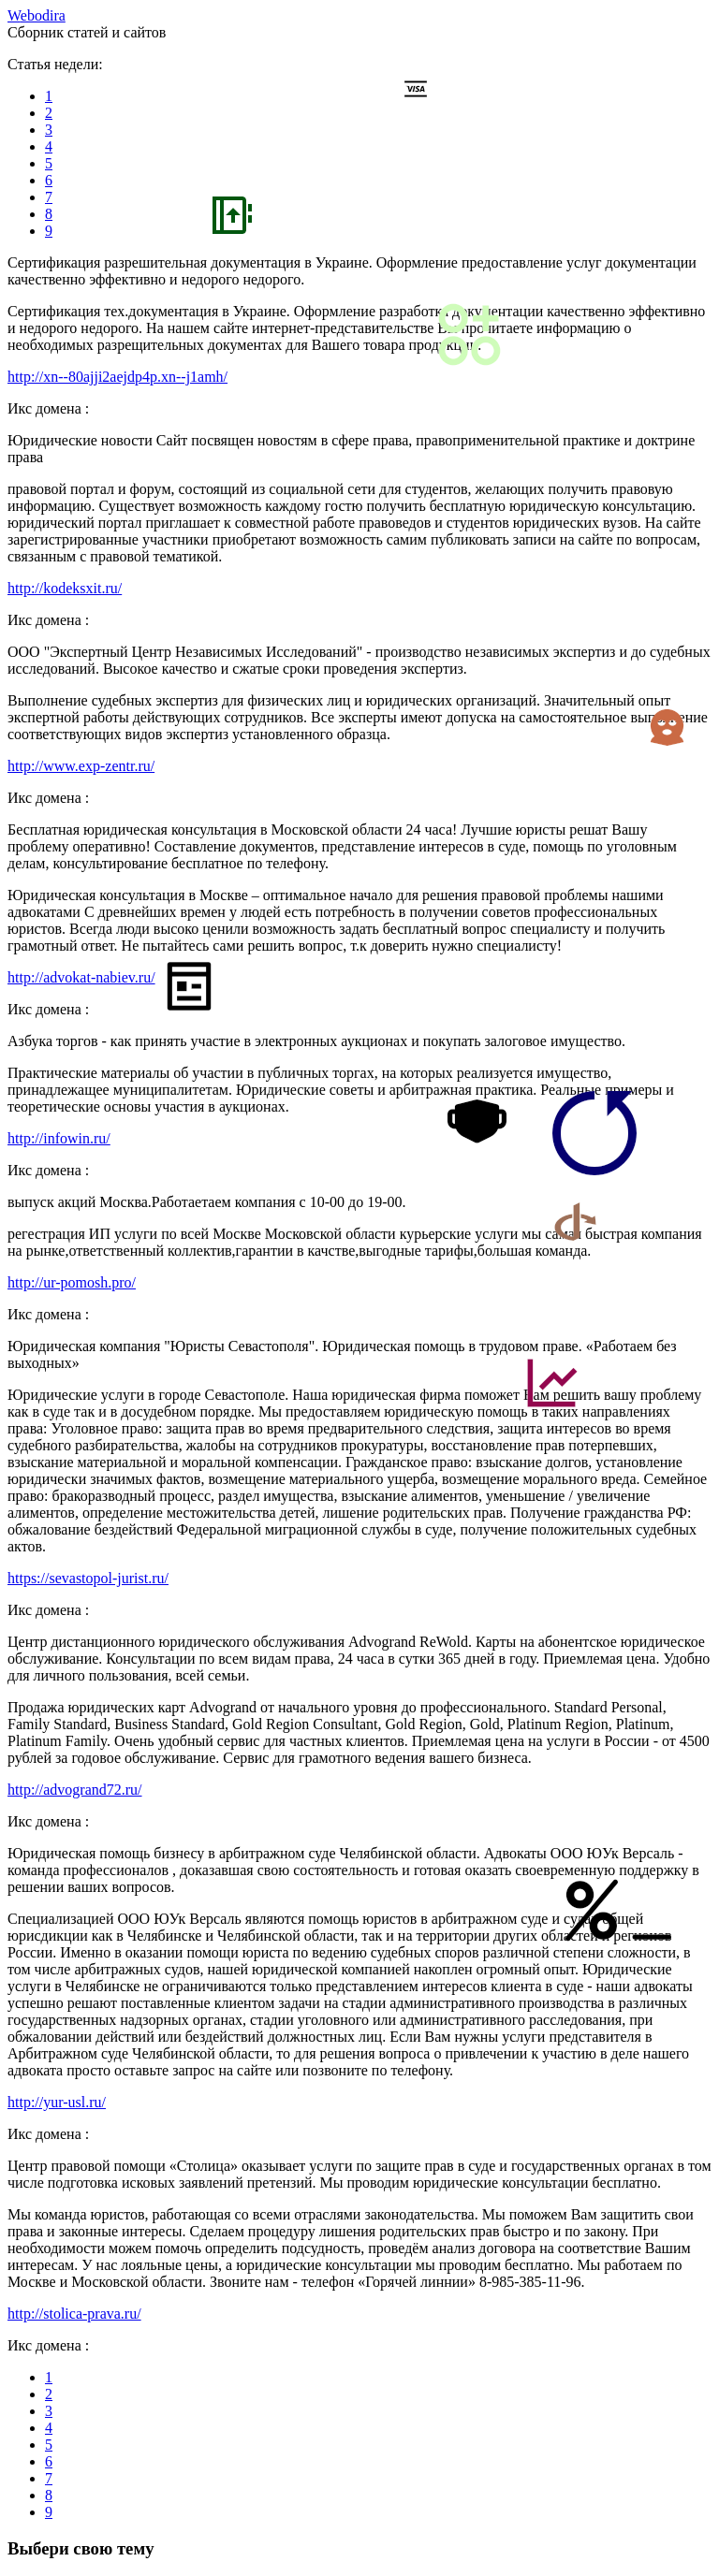 Image resolution: width=719 pixels, height=2576 pixels. What do you see at coordinates (477, 1121) in the screenshot?
I see `health and safety guidelines indicator` at bounding box center [477, 1121].